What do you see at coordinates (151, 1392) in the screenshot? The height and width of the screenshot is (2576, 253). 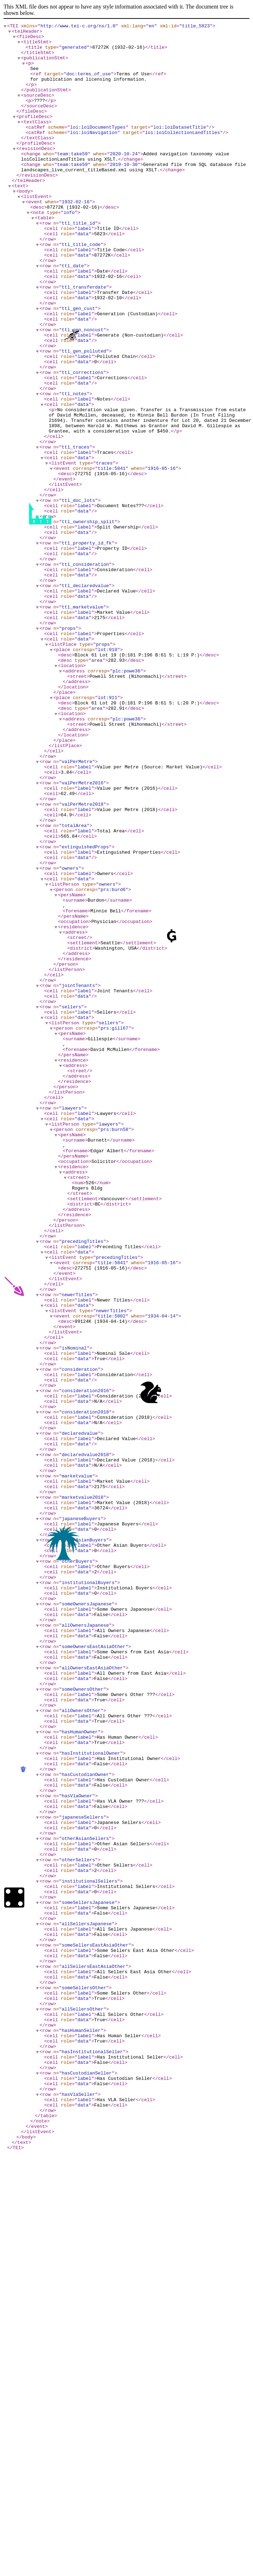 I see `wildlife or nature-themed game element` at bounding box center [151, 1392].